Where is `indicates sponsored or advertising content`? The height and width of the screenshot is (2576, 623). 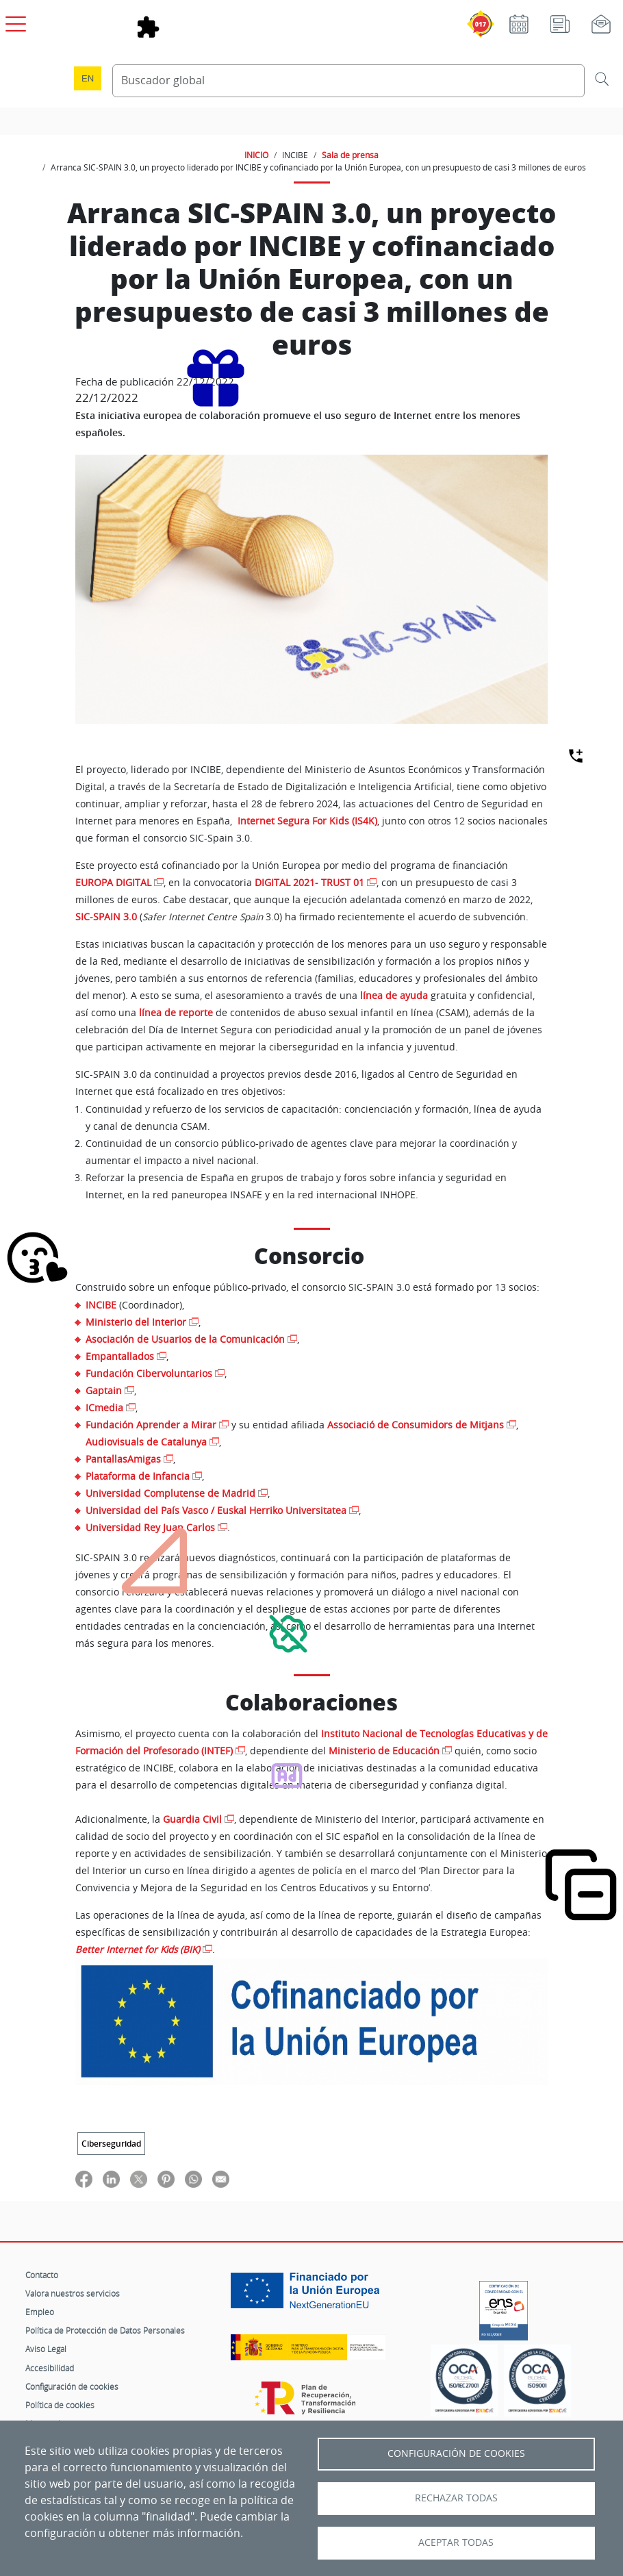 indicates sponsored or advertising content is located at coordinates (287, 1776).